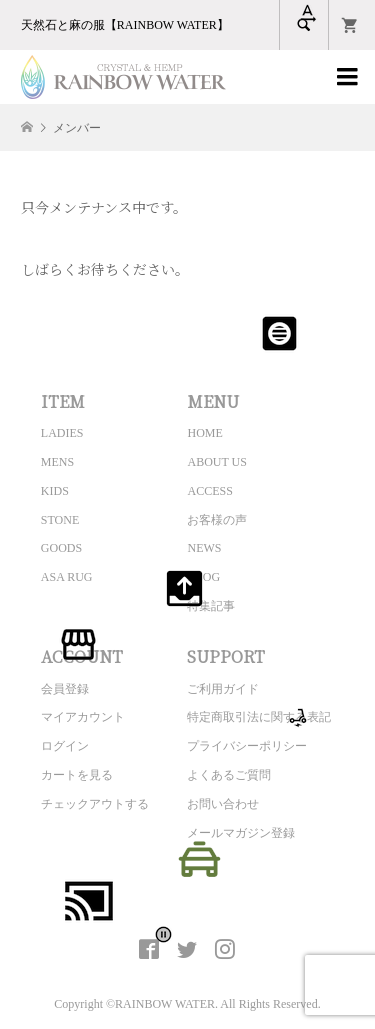  I want to click on access the marketplace or shop, so click(78, 644).